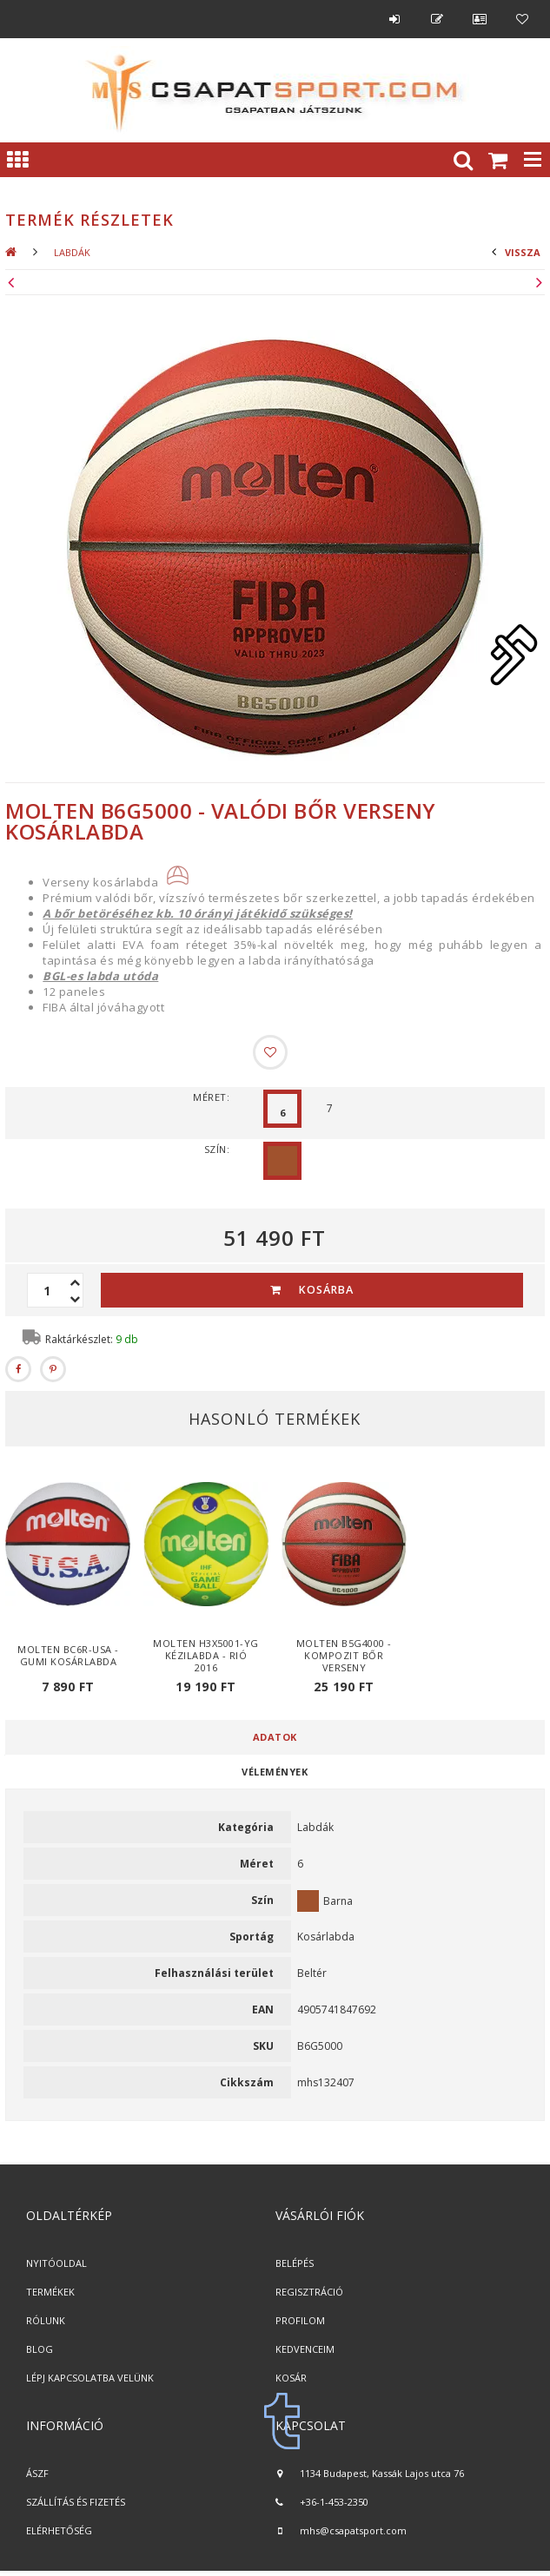 Image resolution: width=550 pixels, height=2576 pixels. I want to click on browse hats or headwear category, so click(177, 876).